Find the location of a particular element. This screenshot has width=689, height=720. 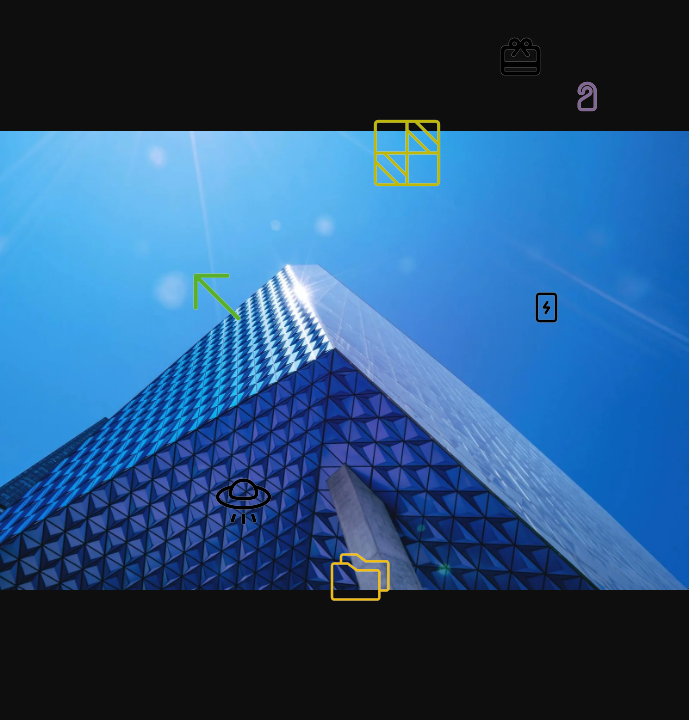

toggle transparency grid view is located at coordinates (407, 153).